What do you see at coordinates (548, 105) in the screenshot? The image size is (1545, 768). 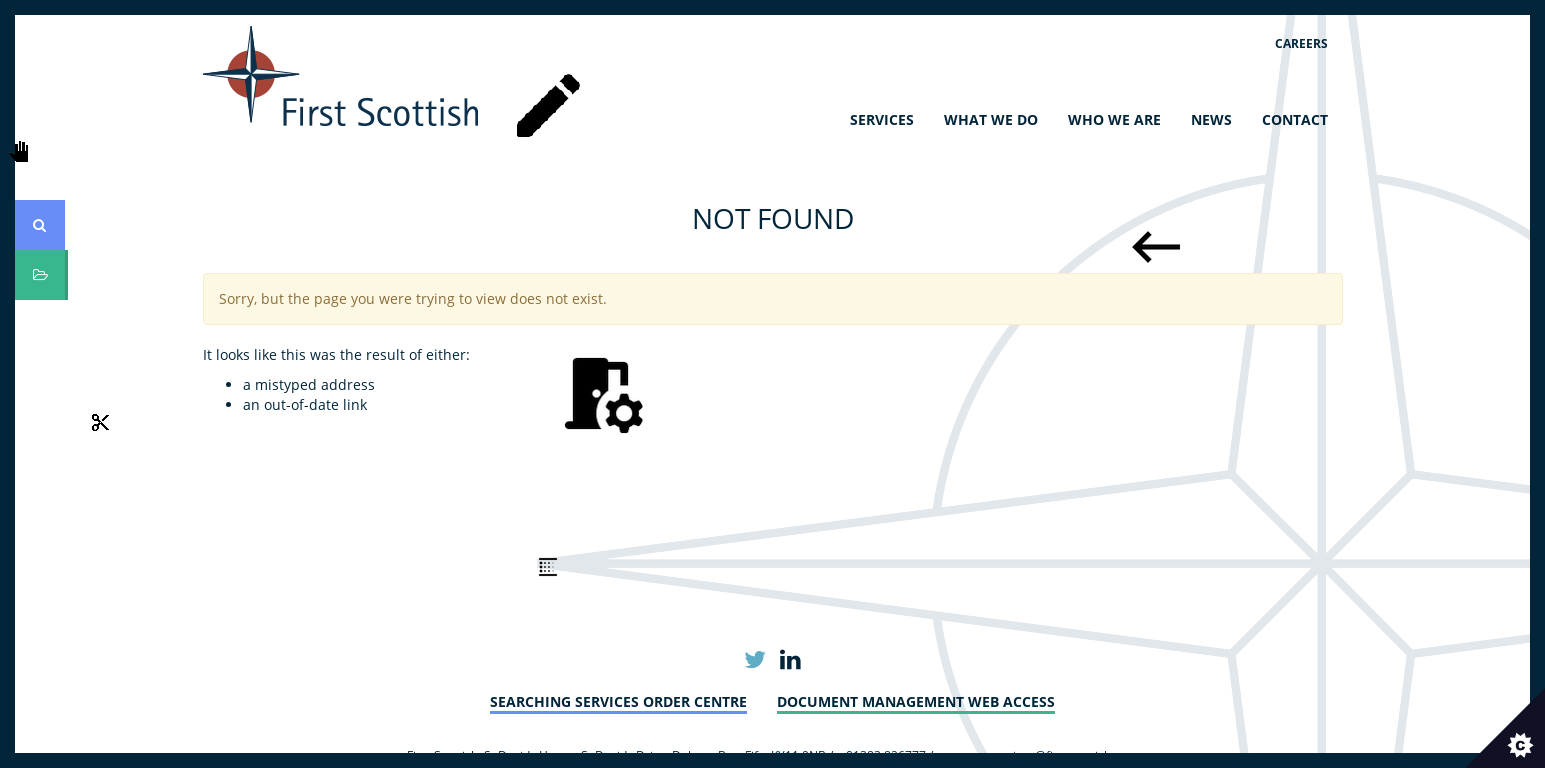 I see `create or compose new content` at bounding box center [548, 105].